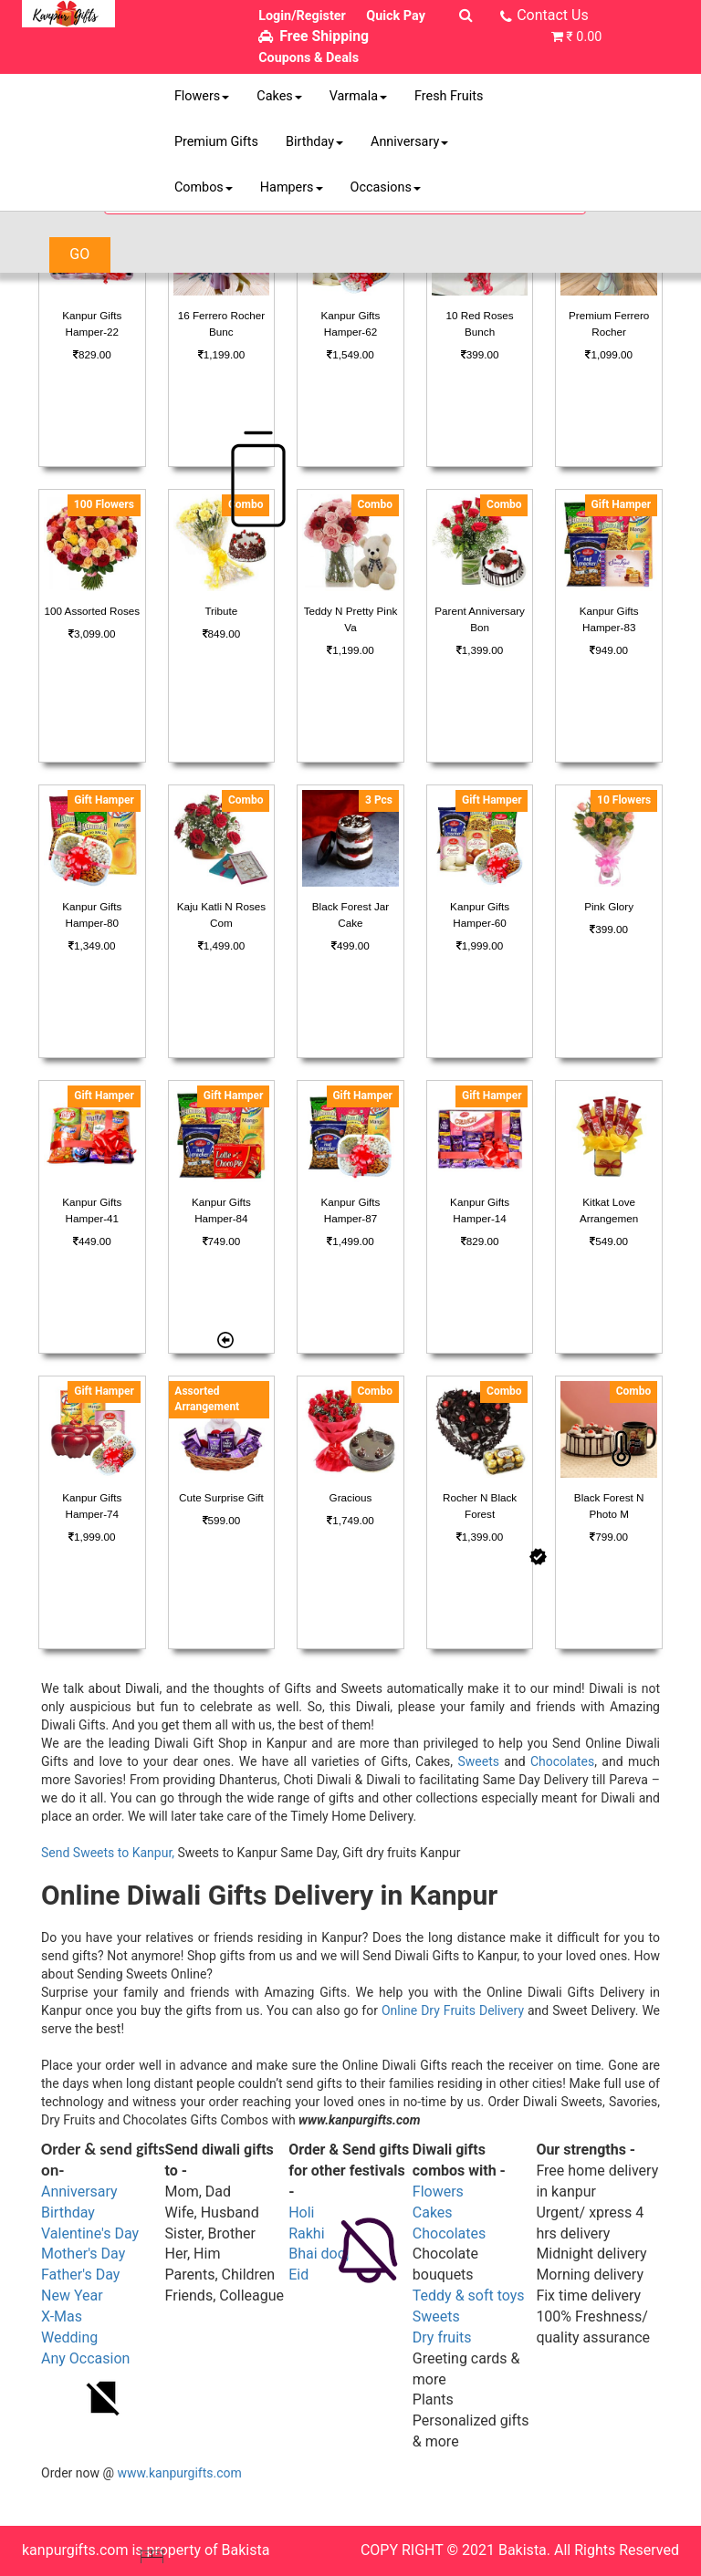 The image size is (701, 2576). I want to click on indicates high temperature or heat warning, so click(623, 1449).